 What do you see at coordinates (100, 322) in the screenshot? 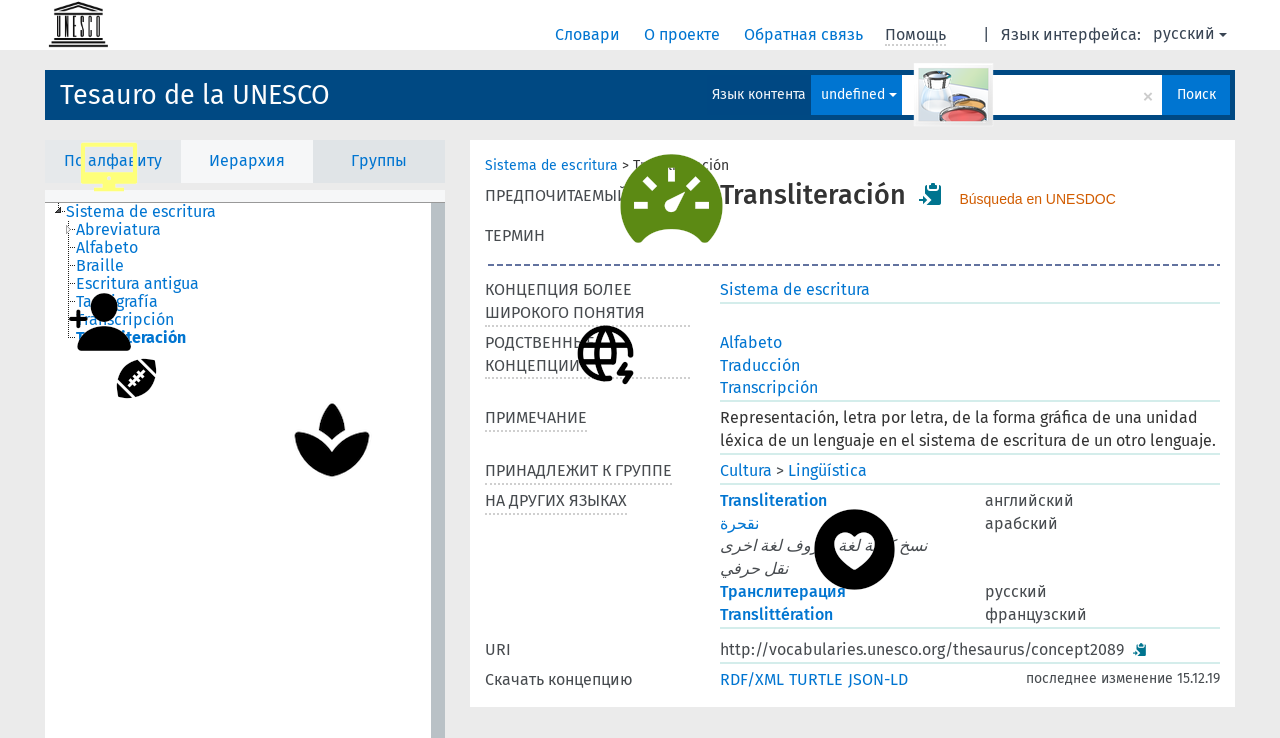
I see `add a new contact or friend` at bounding box center [100, 322].